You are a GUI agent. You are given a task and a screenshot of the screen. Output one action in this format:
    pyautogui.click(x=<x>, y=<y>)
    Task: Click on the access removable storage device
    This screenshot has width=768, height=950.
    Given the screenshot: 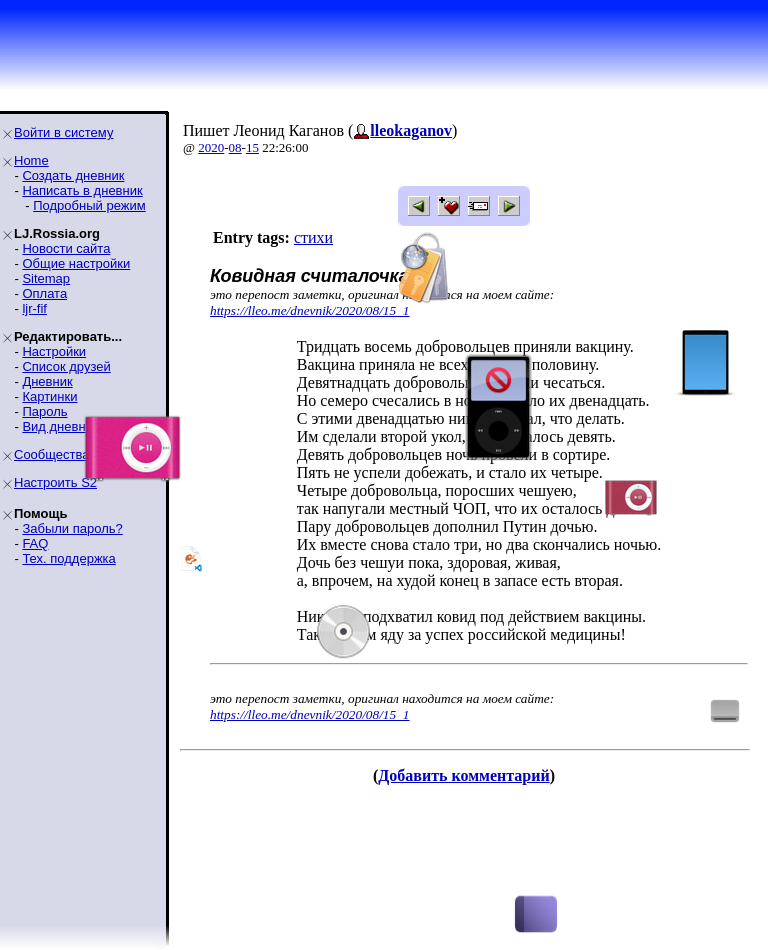 What is the action you would take?
    pyautogui.click(x=725, y=711)
    